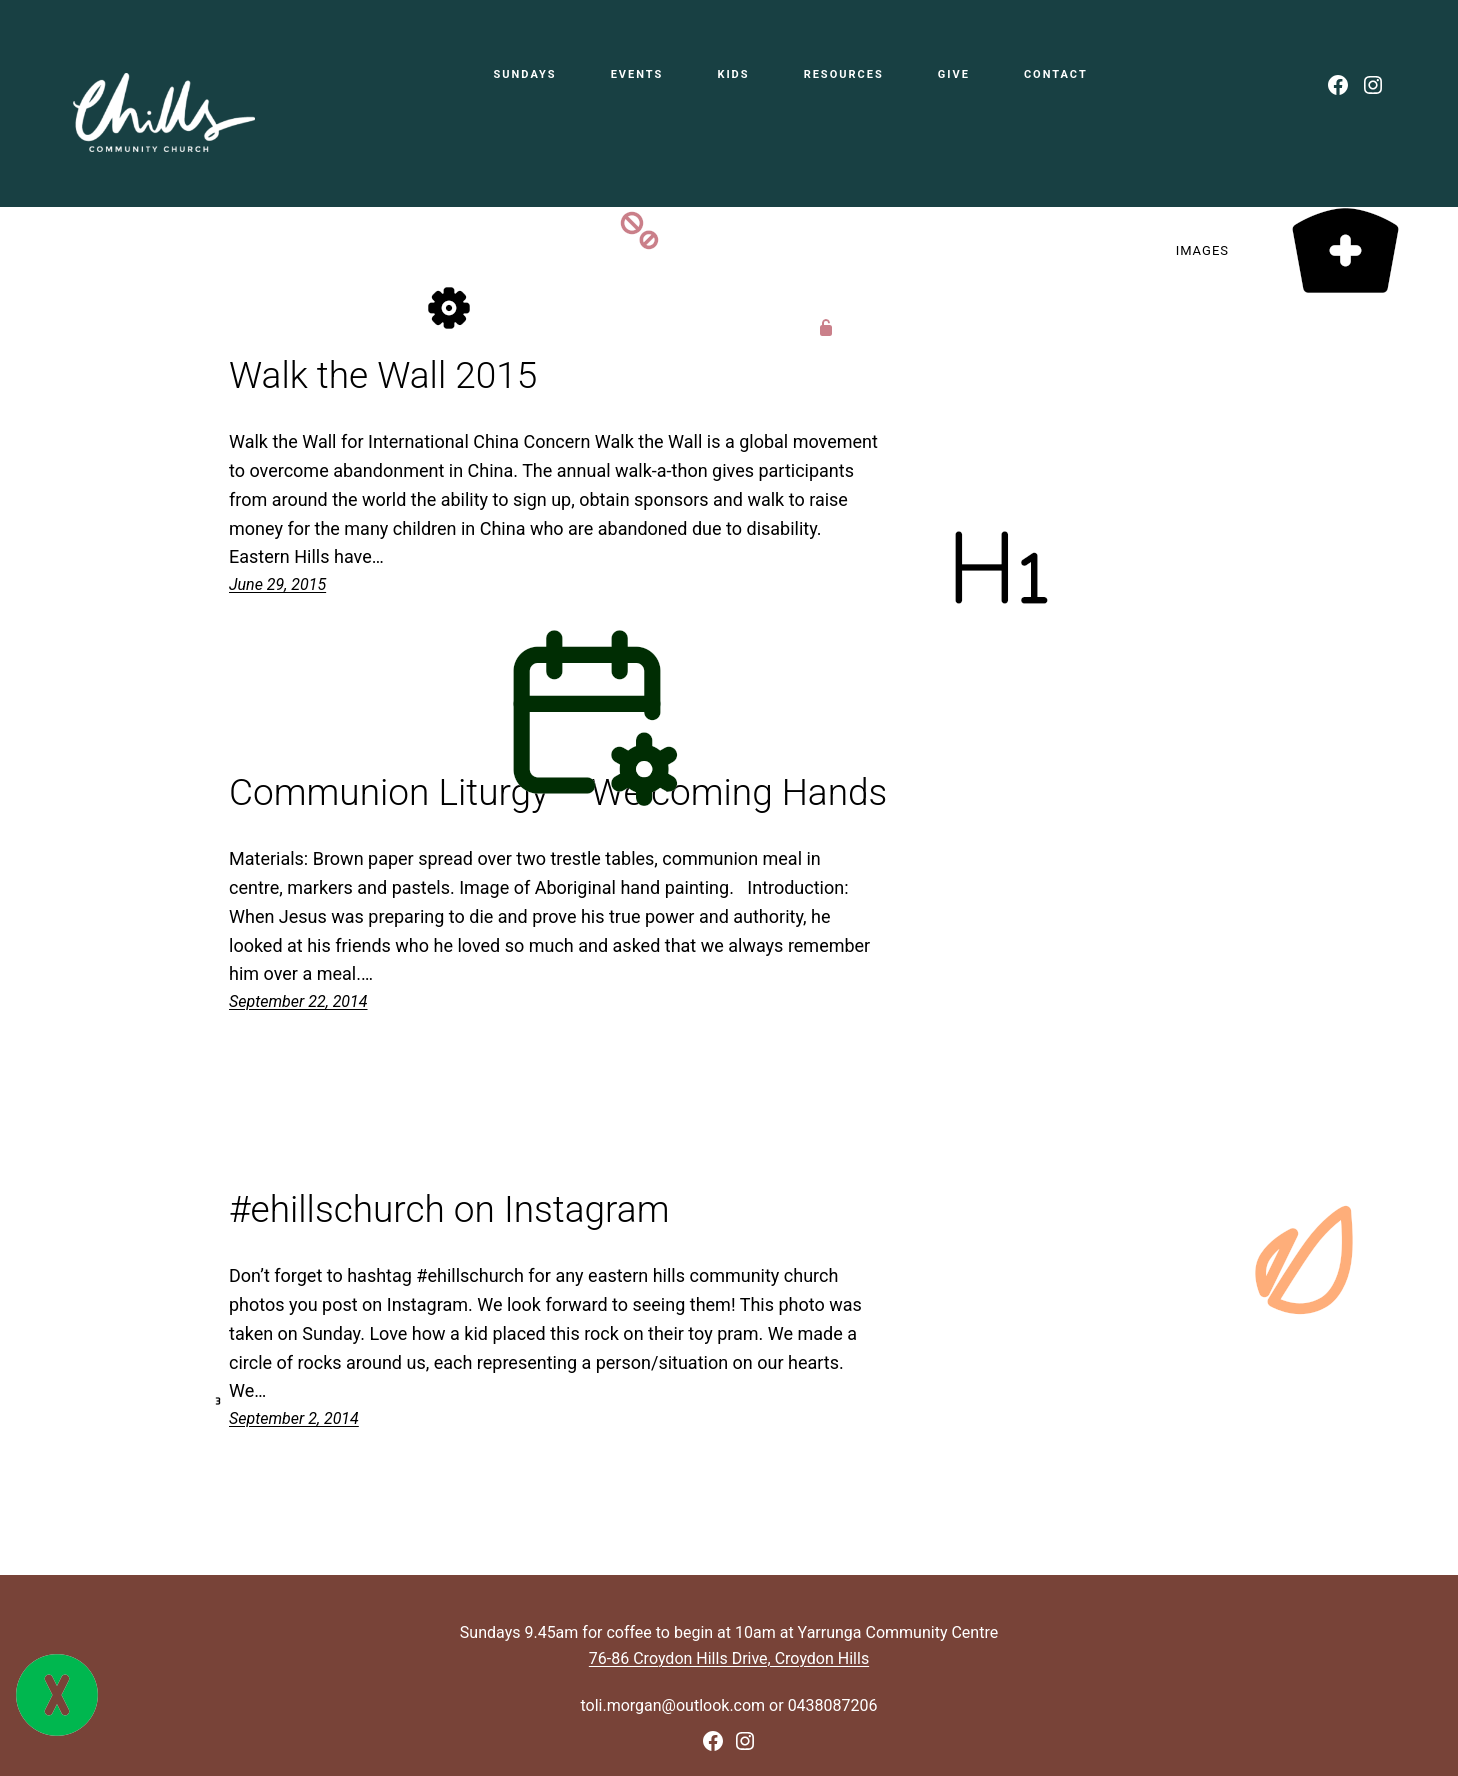  Describe the element at coordinates (1001, 567) in the screenshot. I see `format text as a primary heading` at that location.